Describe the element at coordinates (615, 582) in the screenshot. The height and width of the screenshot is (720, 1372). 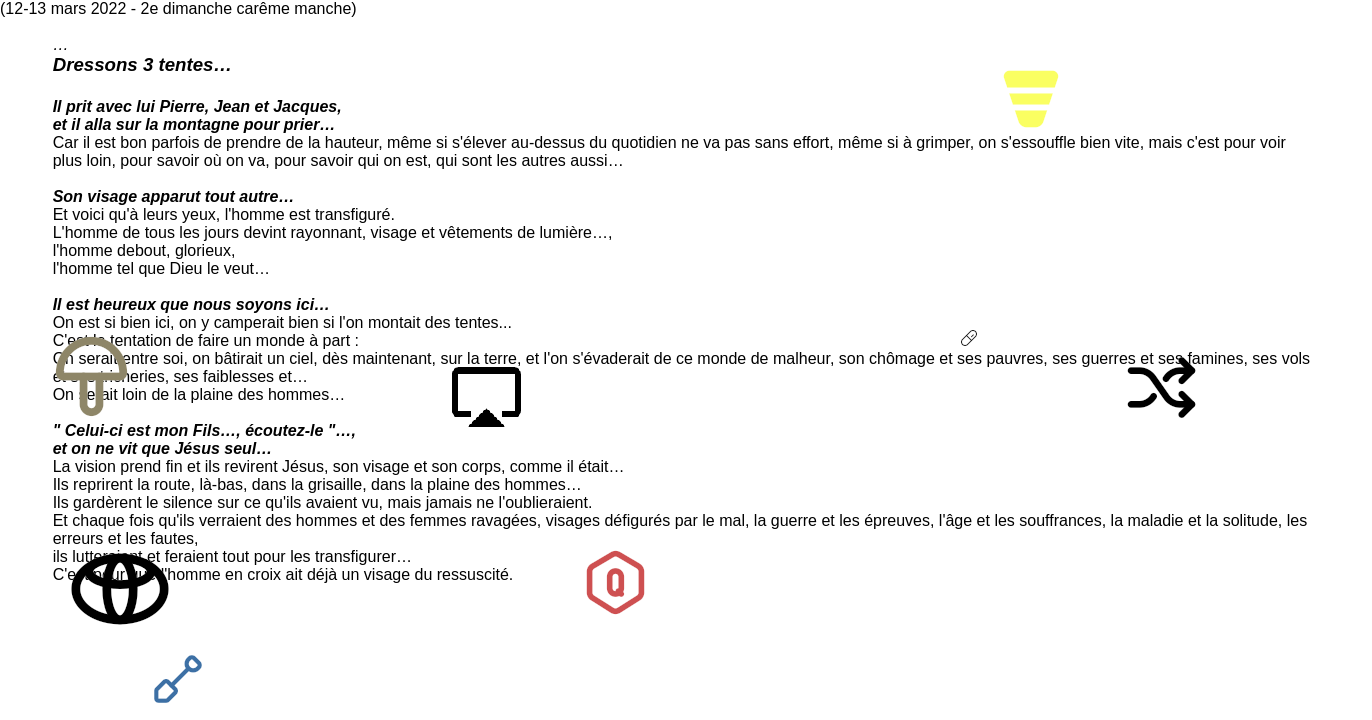
I see `indicates a Q-labeled category or section` at that location.